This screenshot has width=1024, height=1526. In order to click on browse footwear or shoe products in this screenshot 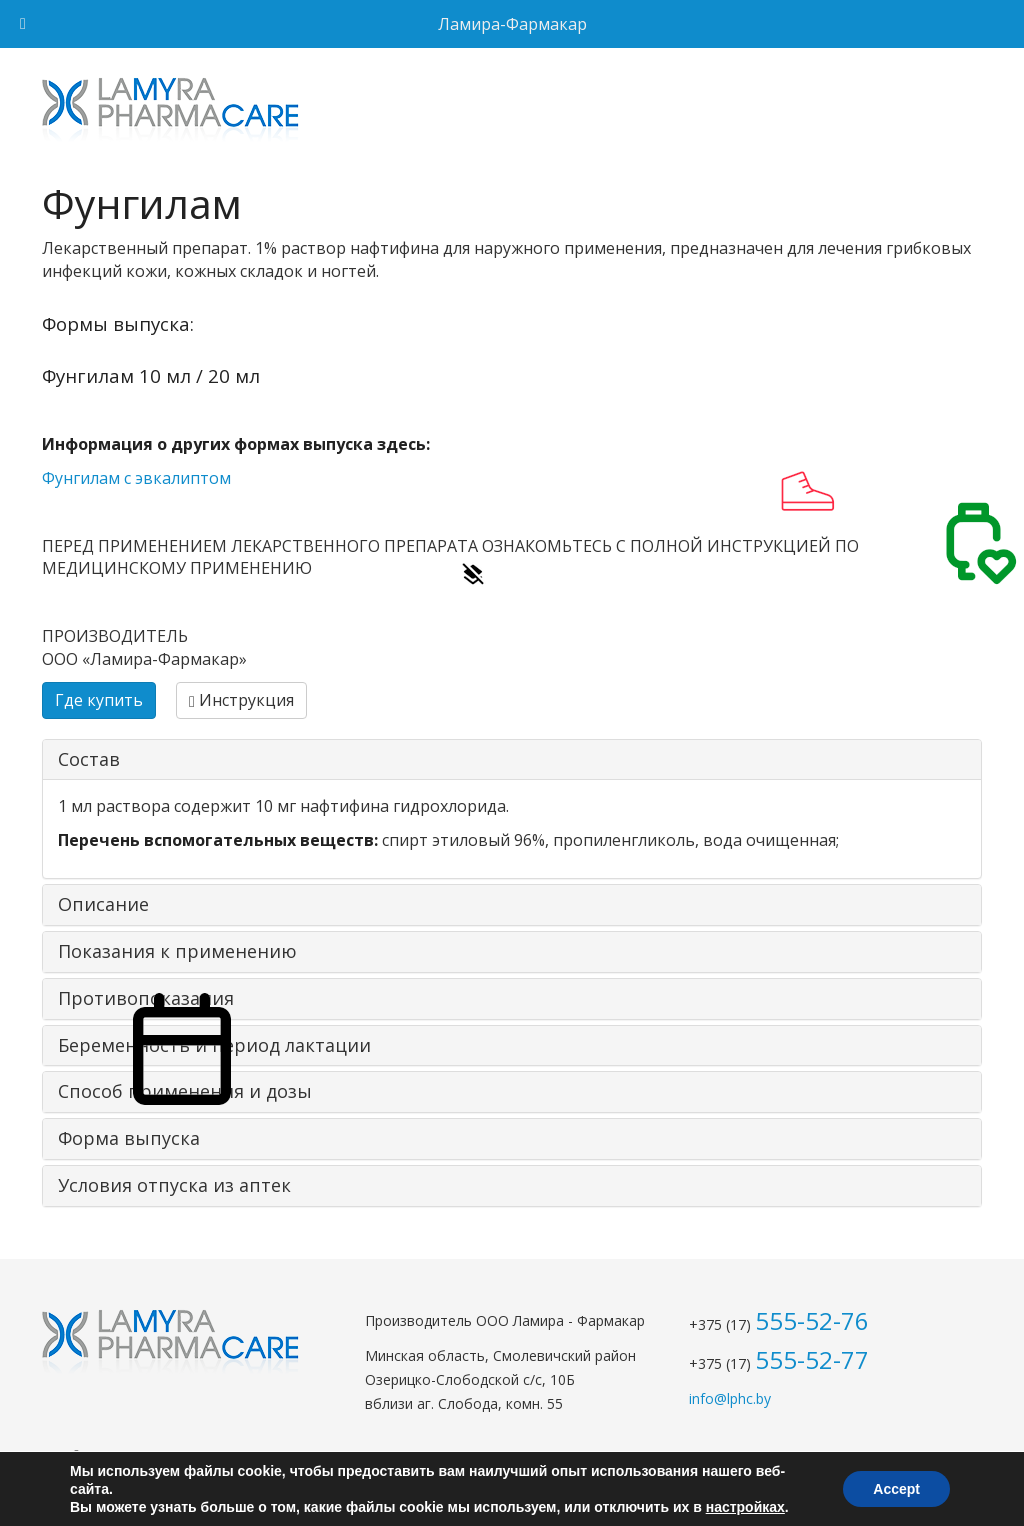, I will do `click(805, 493)`.